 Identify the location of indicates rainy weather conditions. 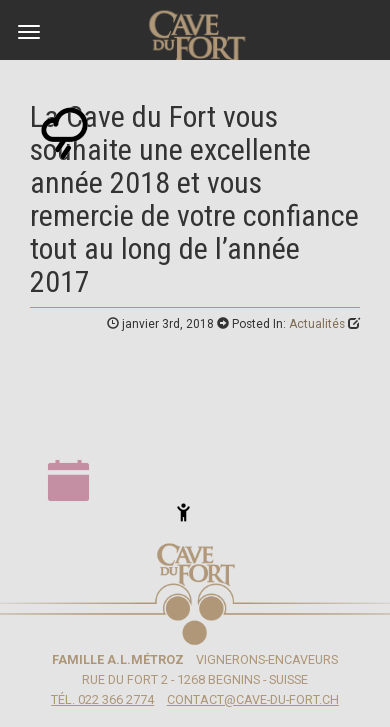
(64, 132).